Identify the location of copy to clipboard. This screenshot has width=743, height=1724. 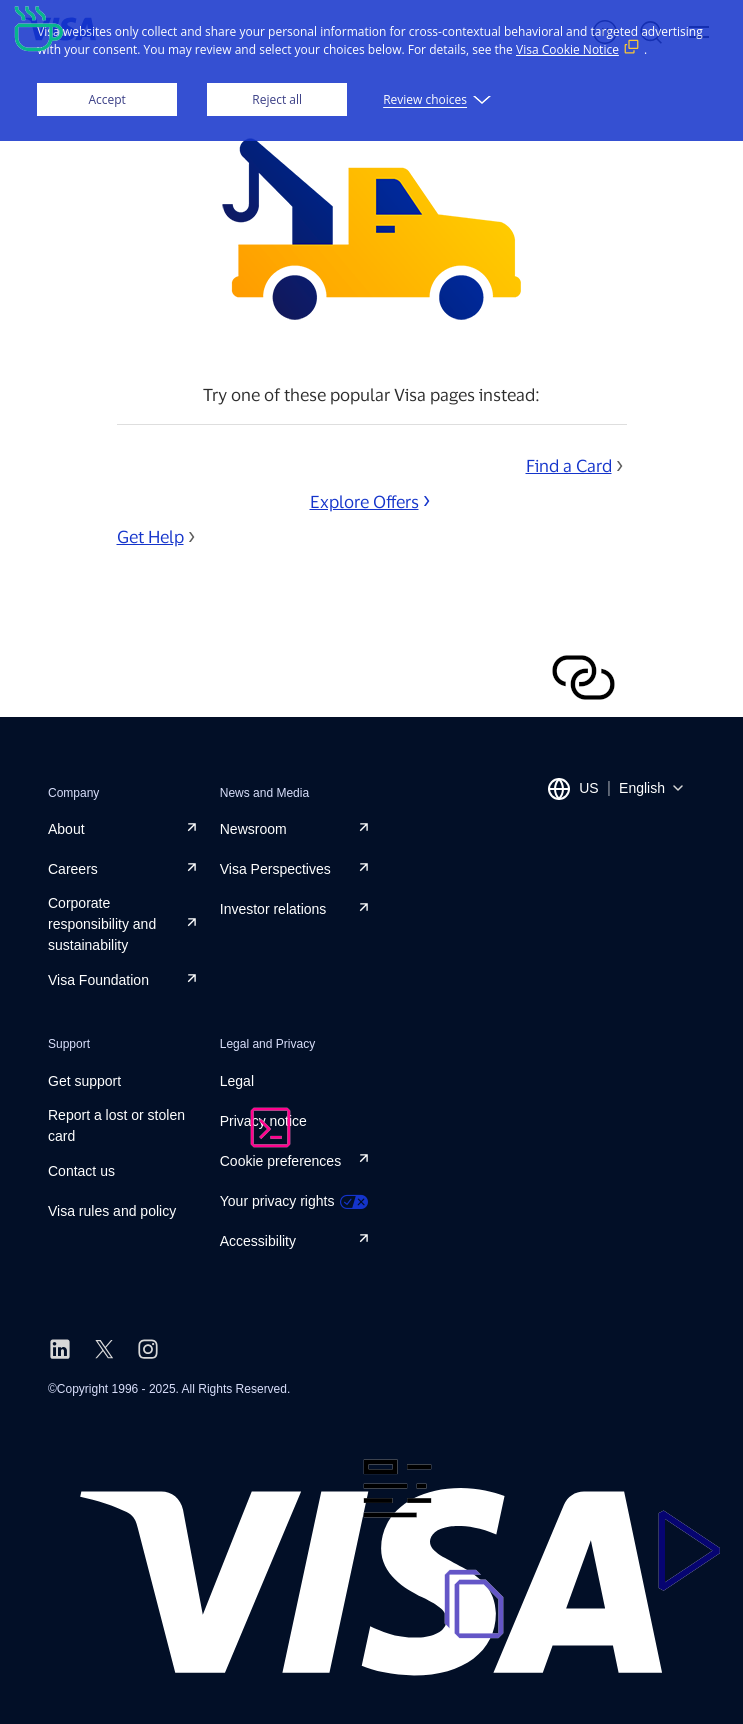
(474, 1604).